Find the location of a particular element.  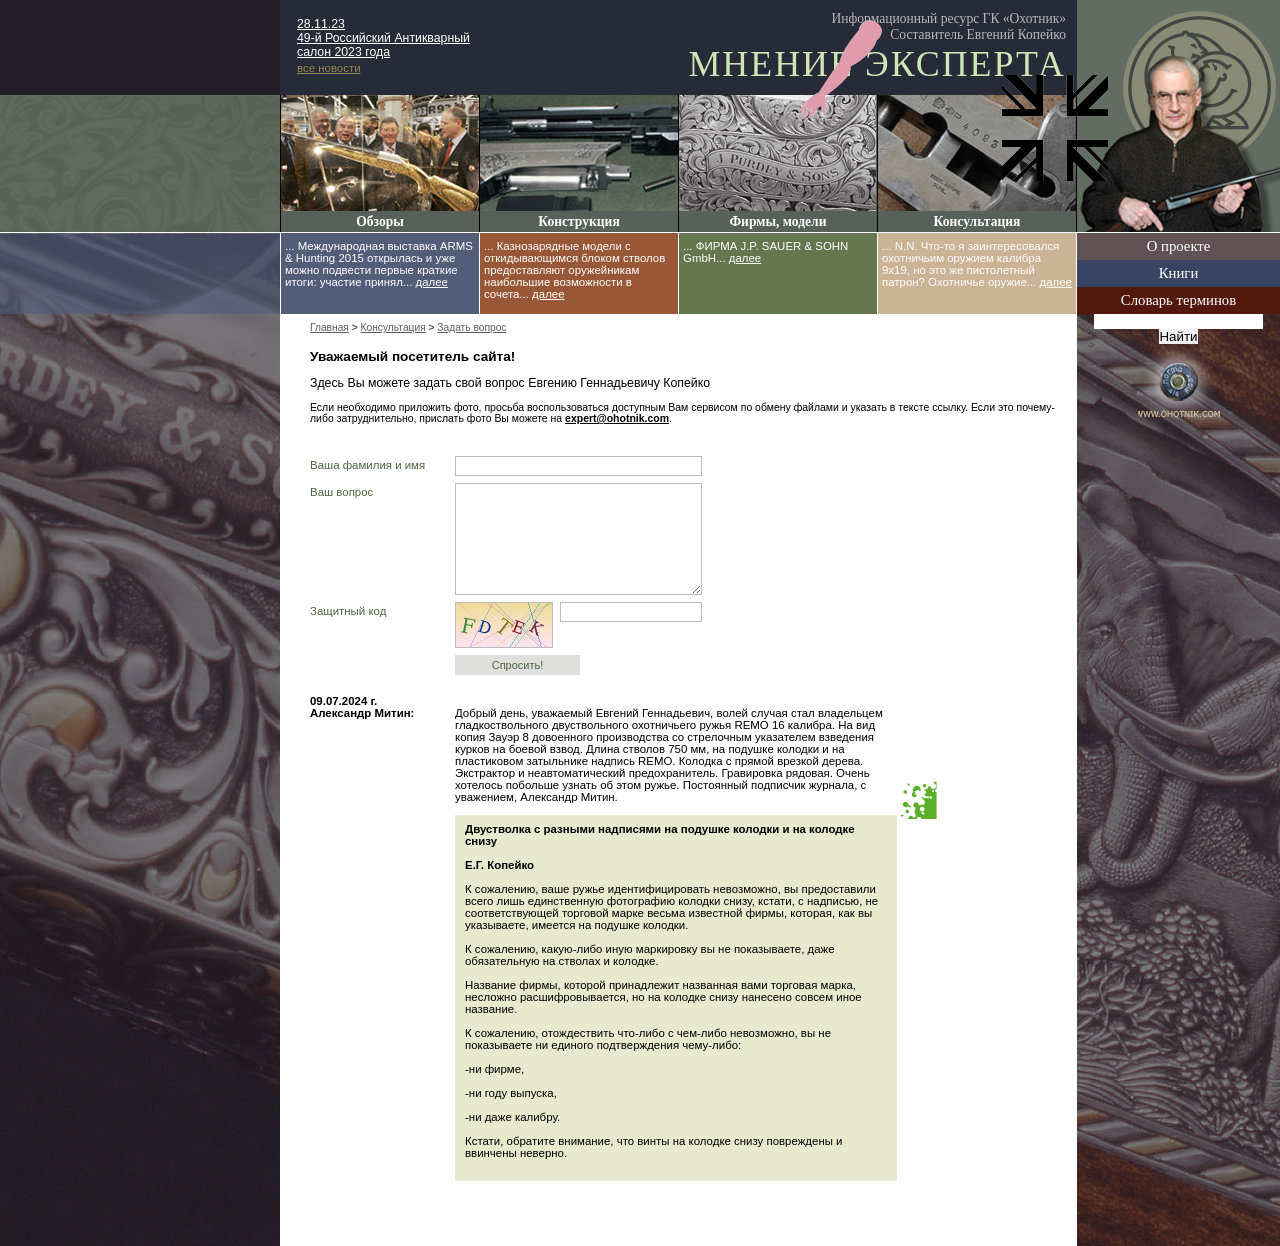

select United Kingdom as region or language is located at coordinates (1055, 128).